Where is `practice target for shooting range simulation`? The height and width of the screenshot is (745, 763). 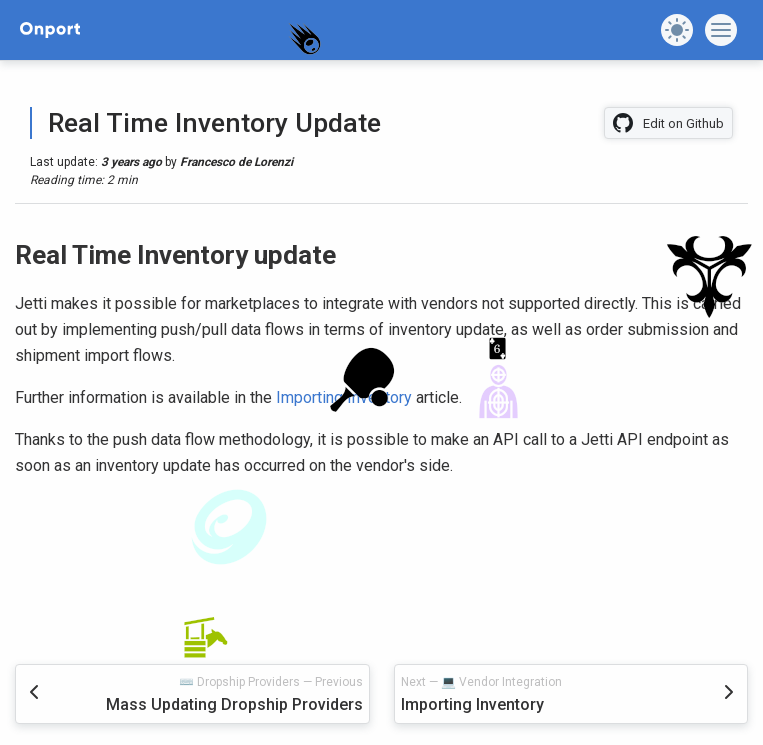 practice target for shooting range simulation is located at coordinates (498, 391).